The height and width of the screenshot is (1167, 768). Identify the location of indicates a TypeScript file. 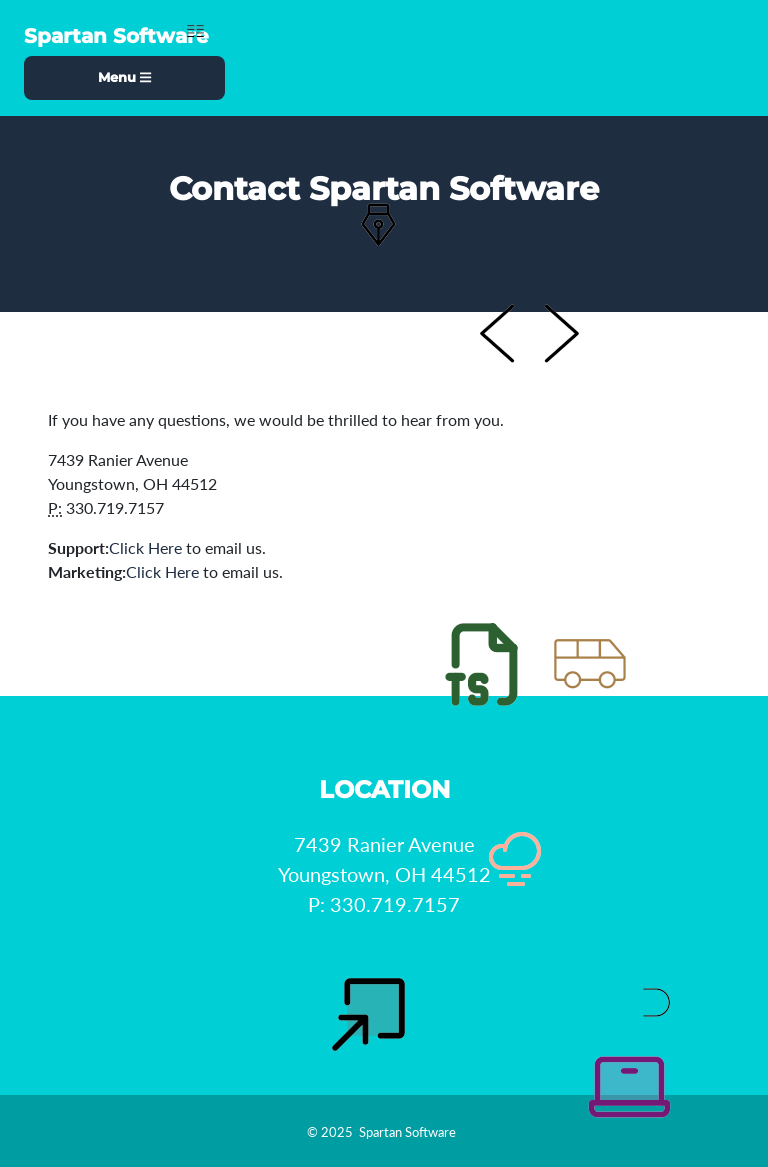
(484, 664).